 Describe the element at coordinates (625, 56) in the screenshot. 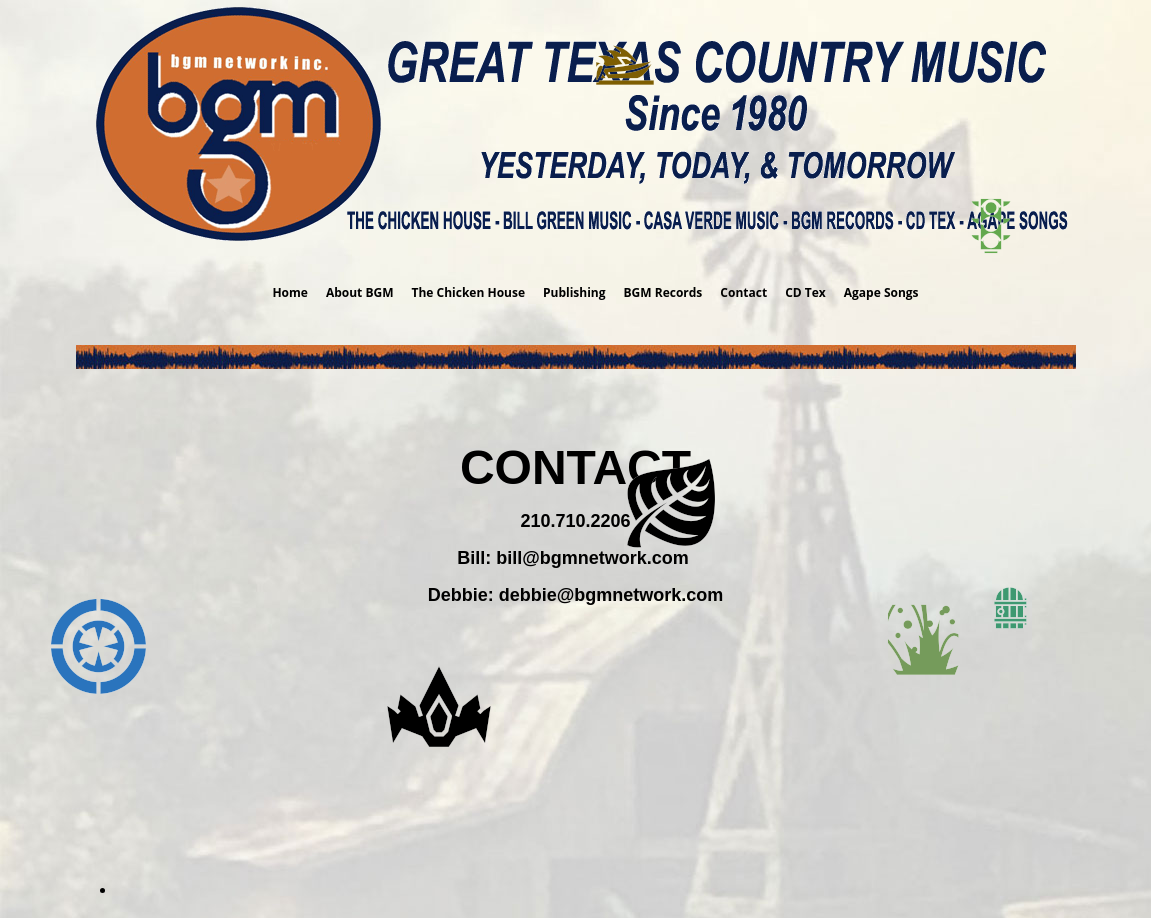

I see `select speedboat or watercraft vehicle` at that location.